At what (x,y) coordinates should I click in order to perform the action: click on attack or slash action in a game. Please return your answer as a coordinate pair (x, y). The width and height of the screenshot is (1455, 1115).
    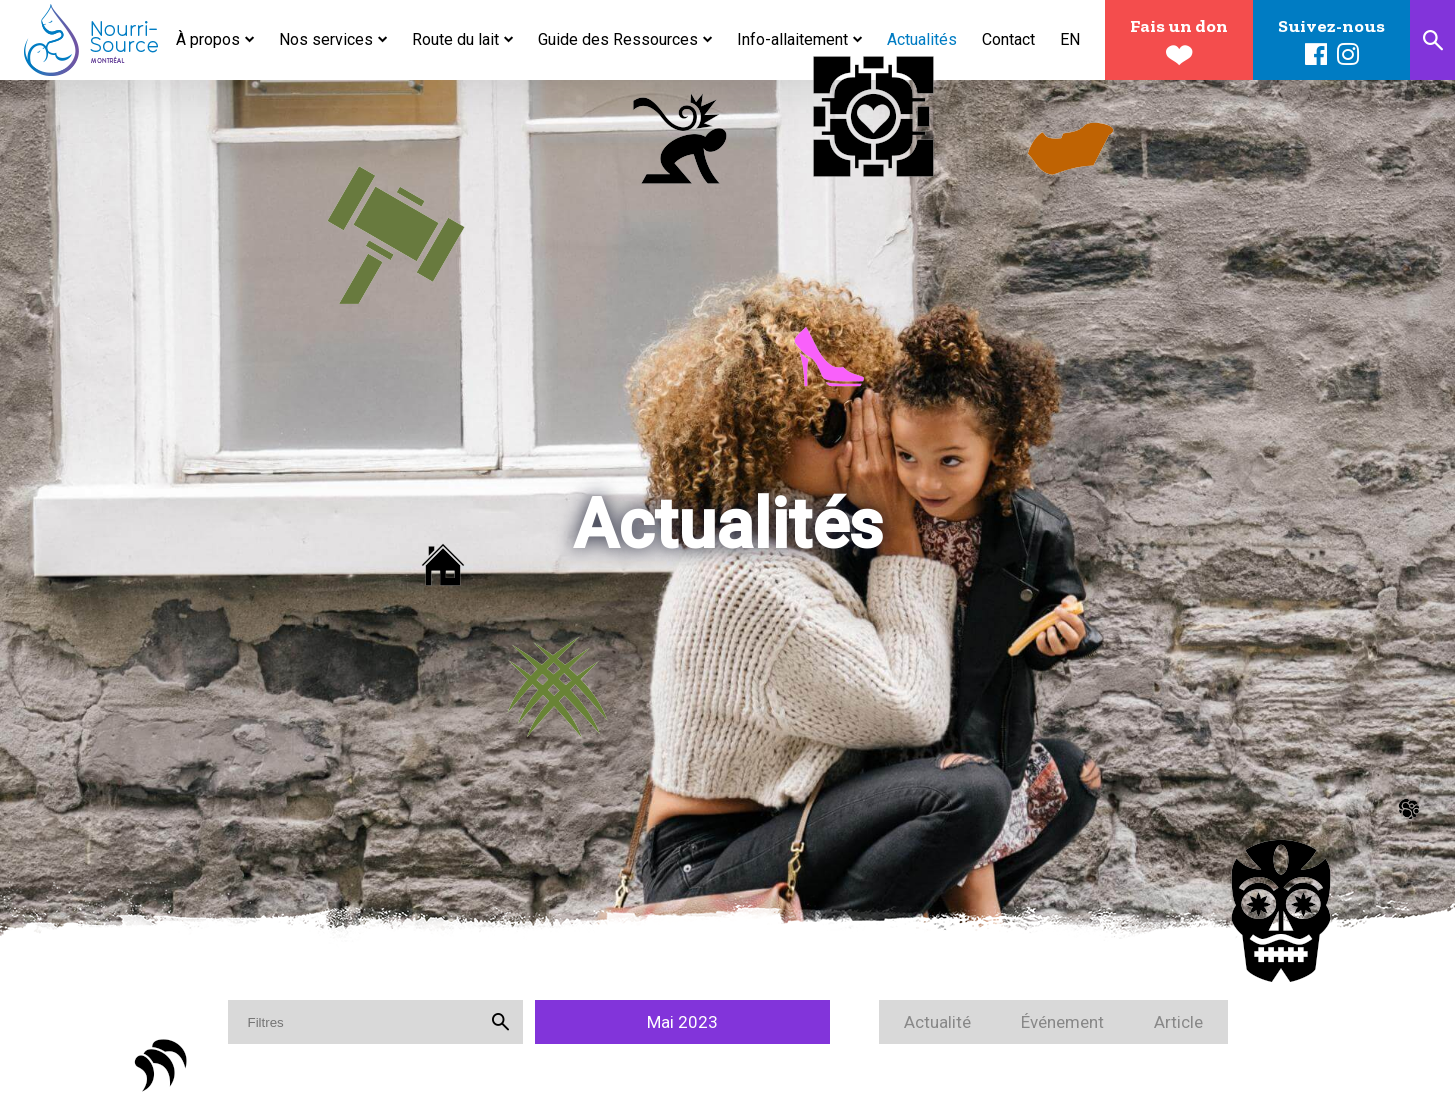
    Looking at the image, I should click on (557, 687).